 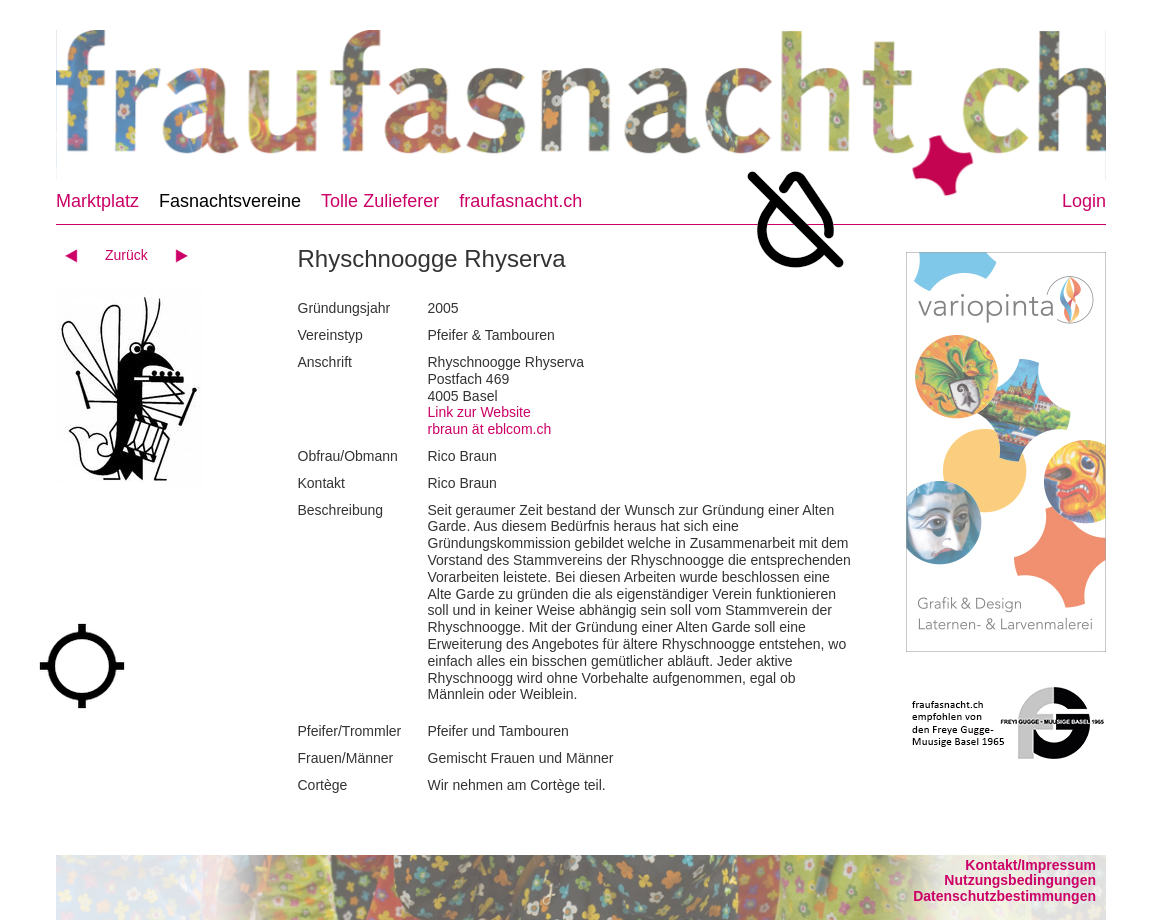 What do you see at coordinates (82, 666) in the screenshot?
I see `searching for current location` at bounding box center [82, 666].